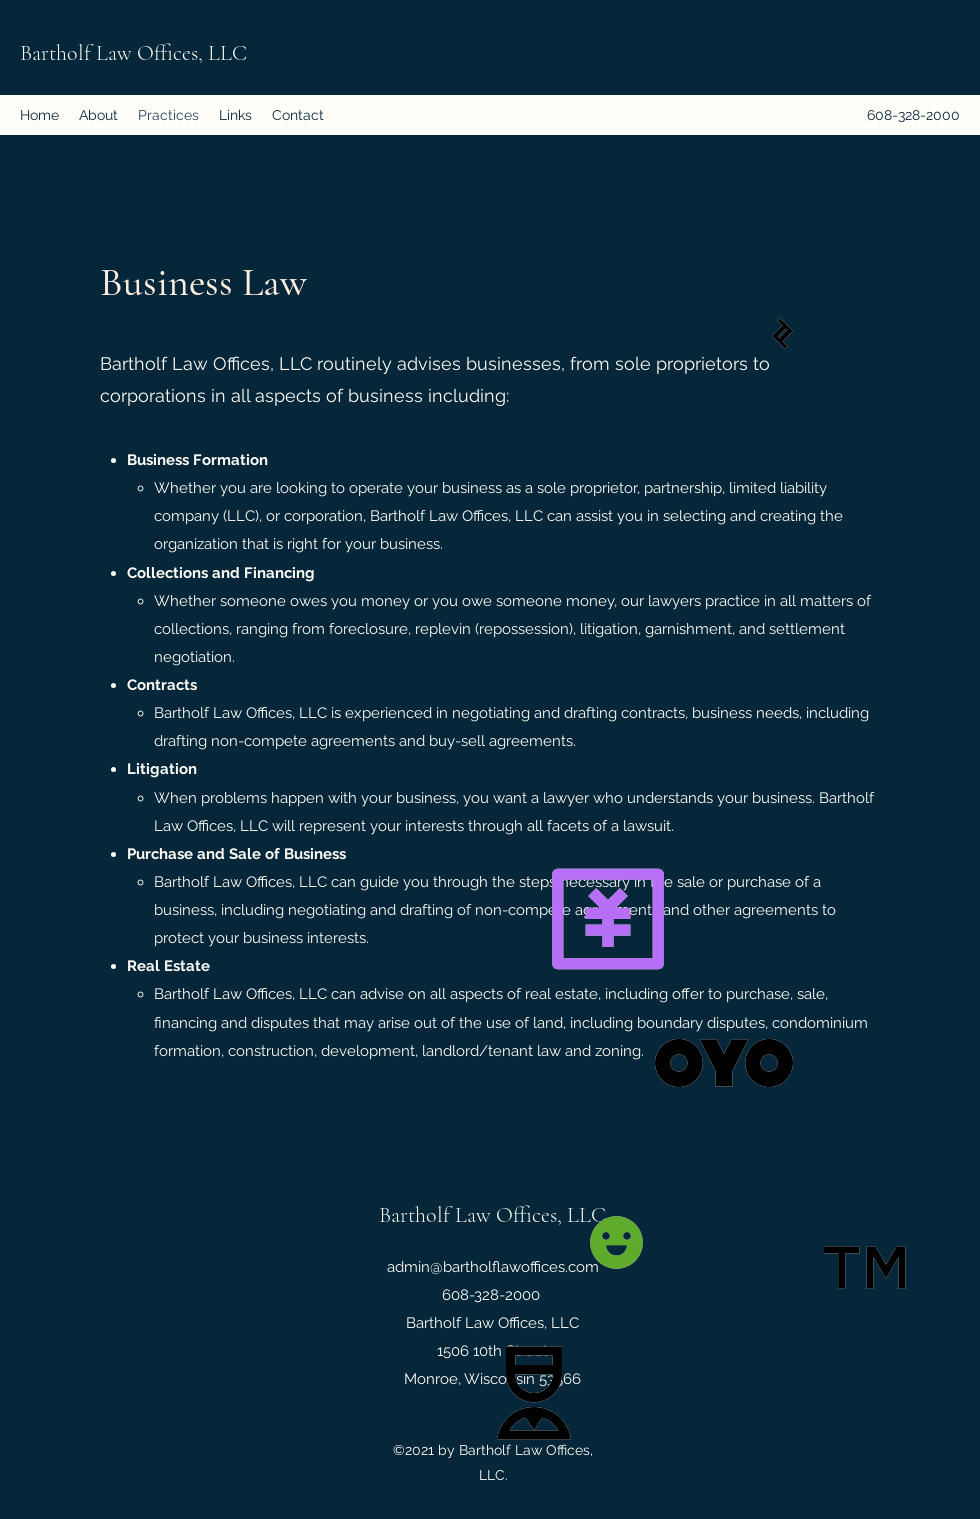 The image size is (980, 1519). What do you see at coordinates (782, 333) in the screenshot?
I see `visit toptal website or platform` at bounding box center [782, 333].